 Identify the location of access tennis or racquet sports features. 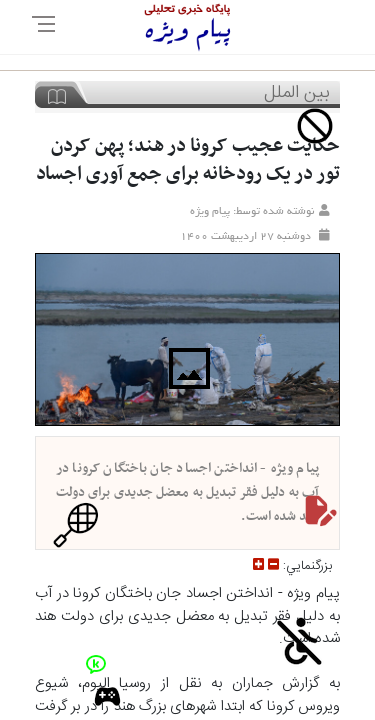
(75, 526).